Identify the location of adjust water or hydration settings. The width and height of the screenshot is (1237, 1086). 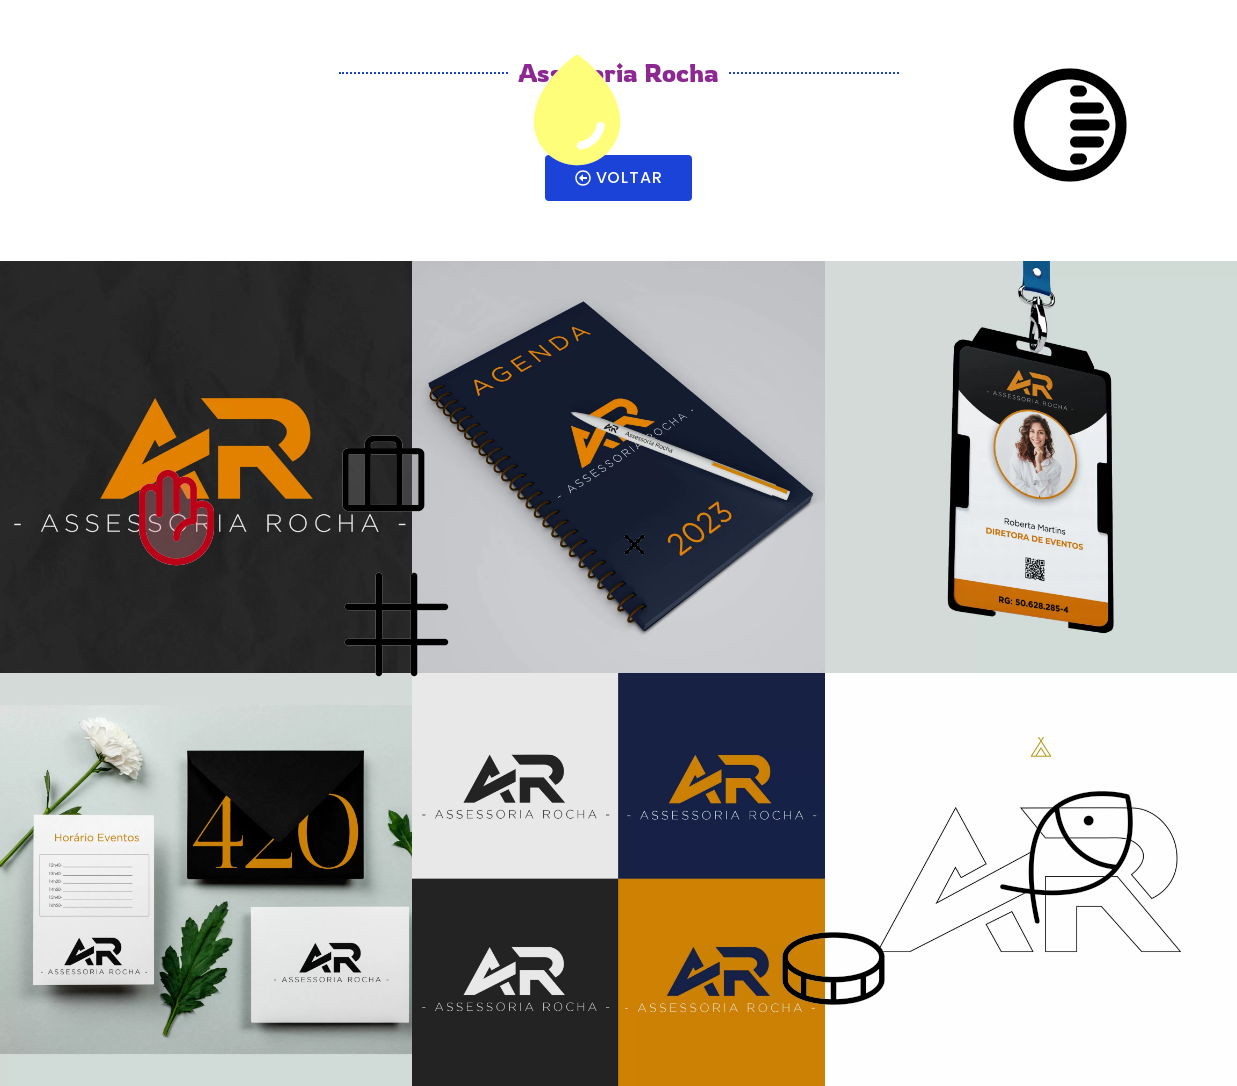
(577, 114).